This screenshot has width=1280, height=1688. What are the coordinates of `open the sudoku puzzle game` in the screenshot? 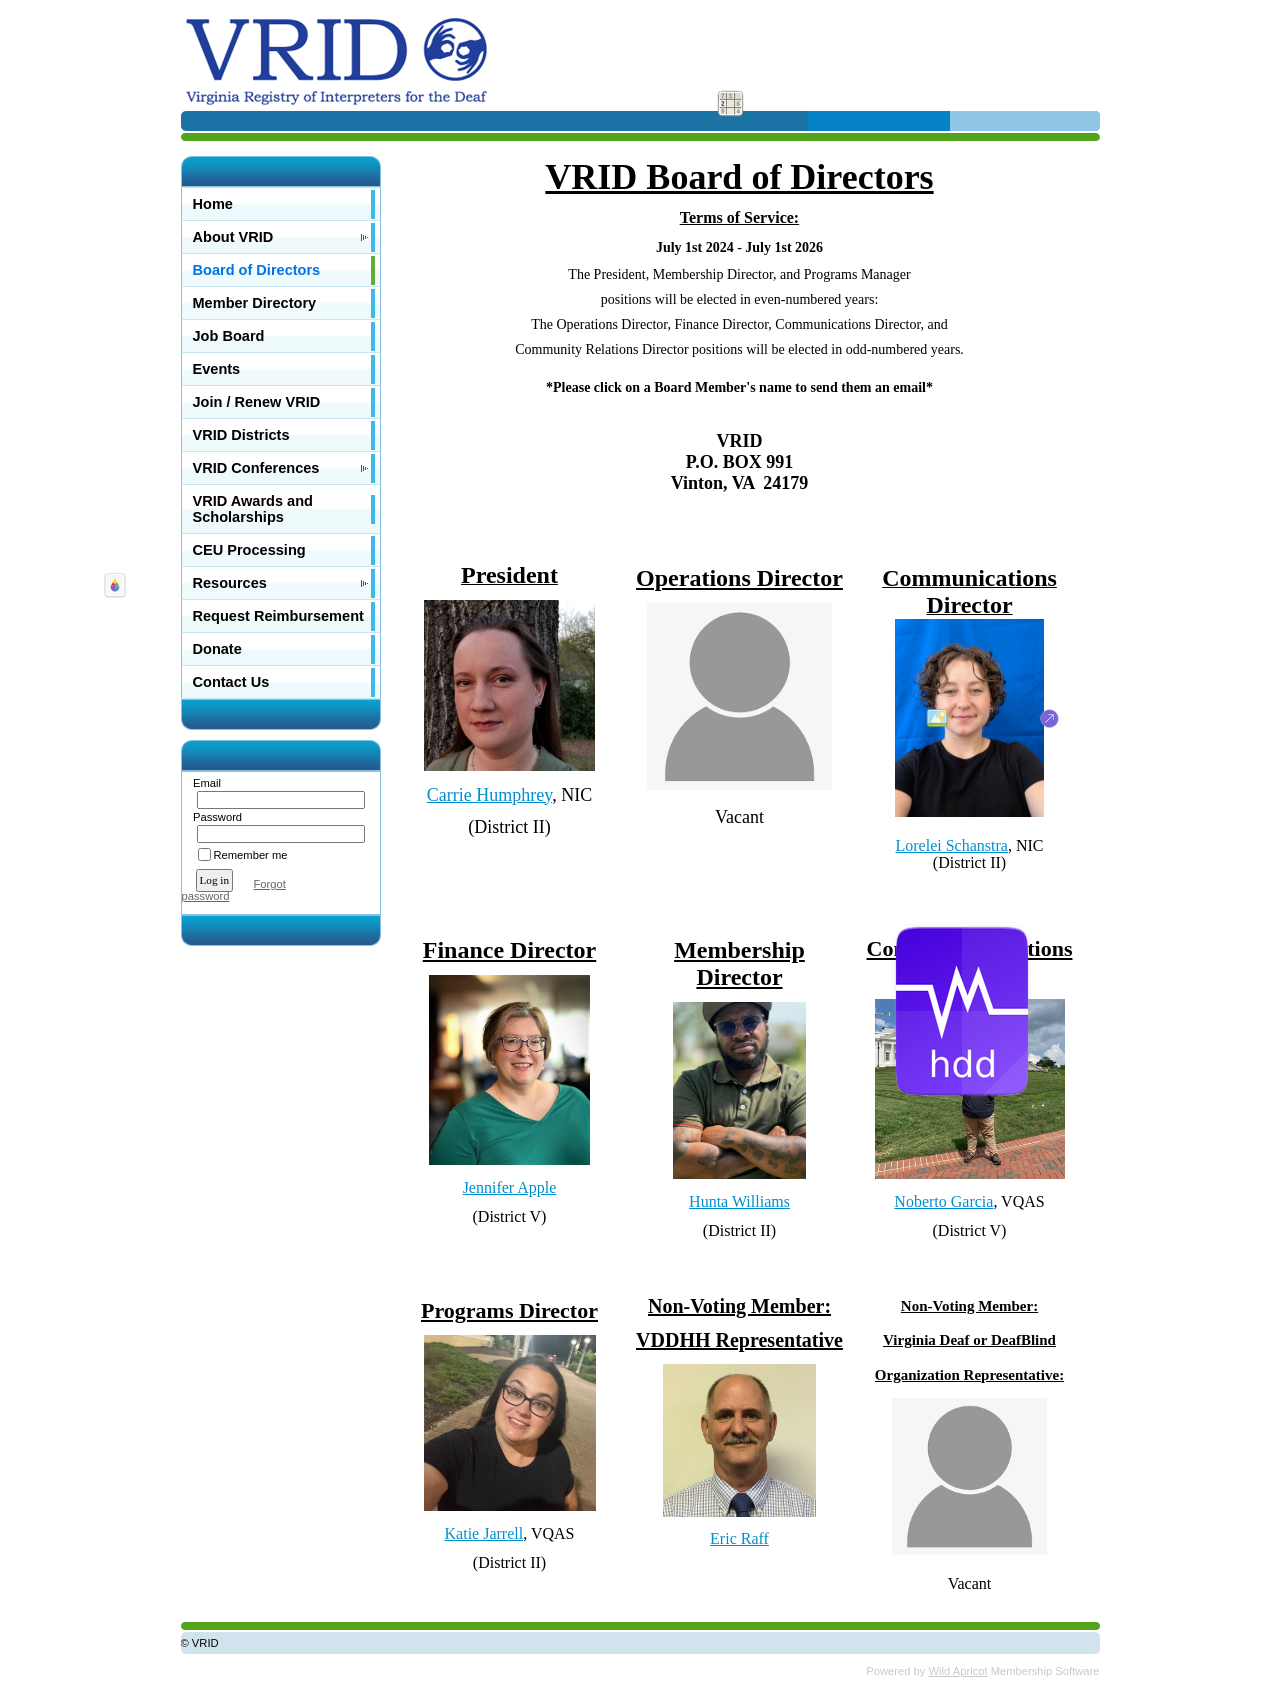 It's located at (730, 103).